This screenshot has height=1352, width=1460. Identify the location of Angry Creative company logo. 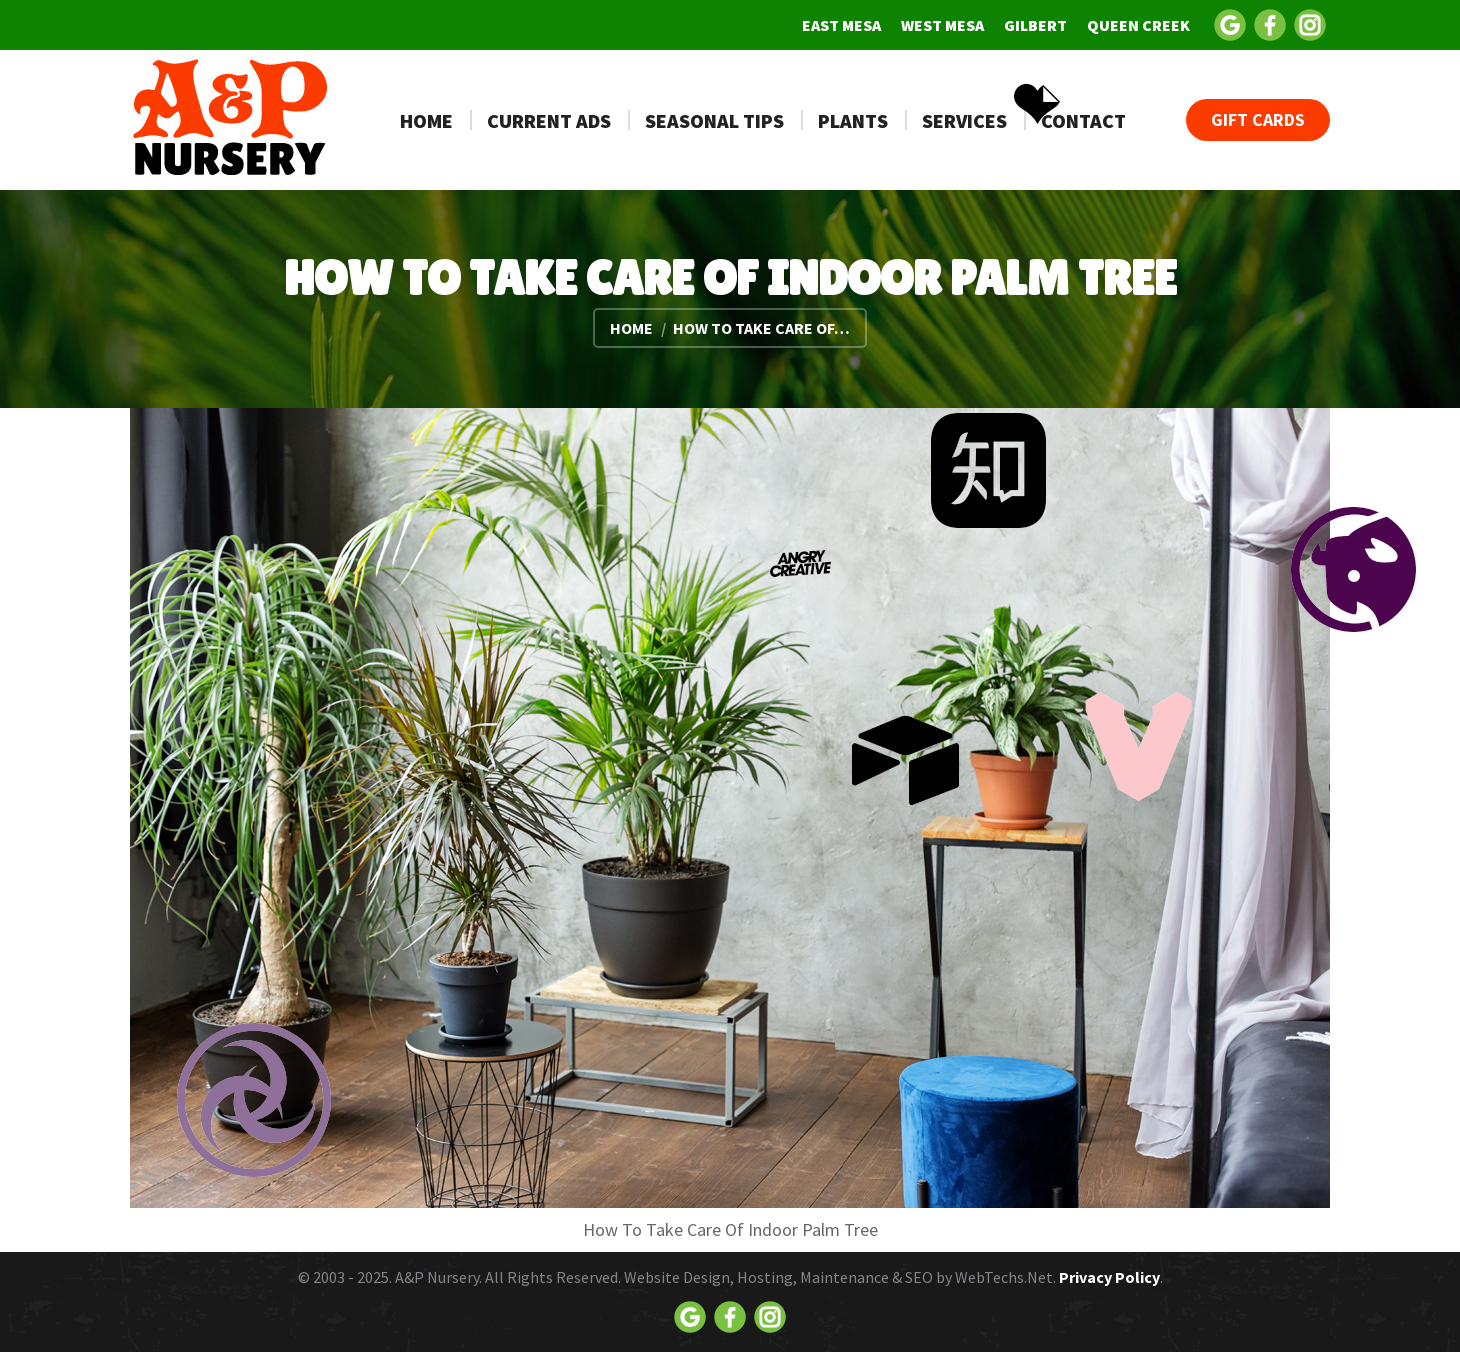
(800, 563).